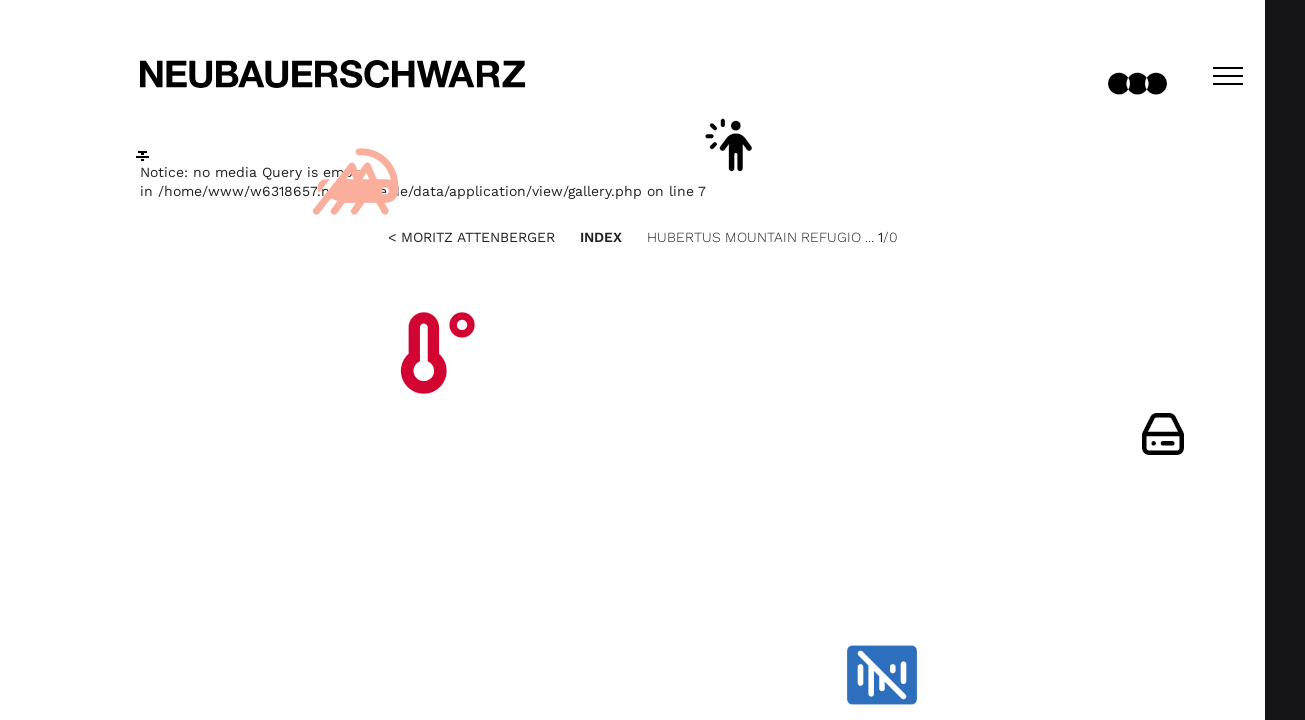 This screenshot has width=1305, height=720. I want to click on indicates high temperature reading, so click(434, 353).